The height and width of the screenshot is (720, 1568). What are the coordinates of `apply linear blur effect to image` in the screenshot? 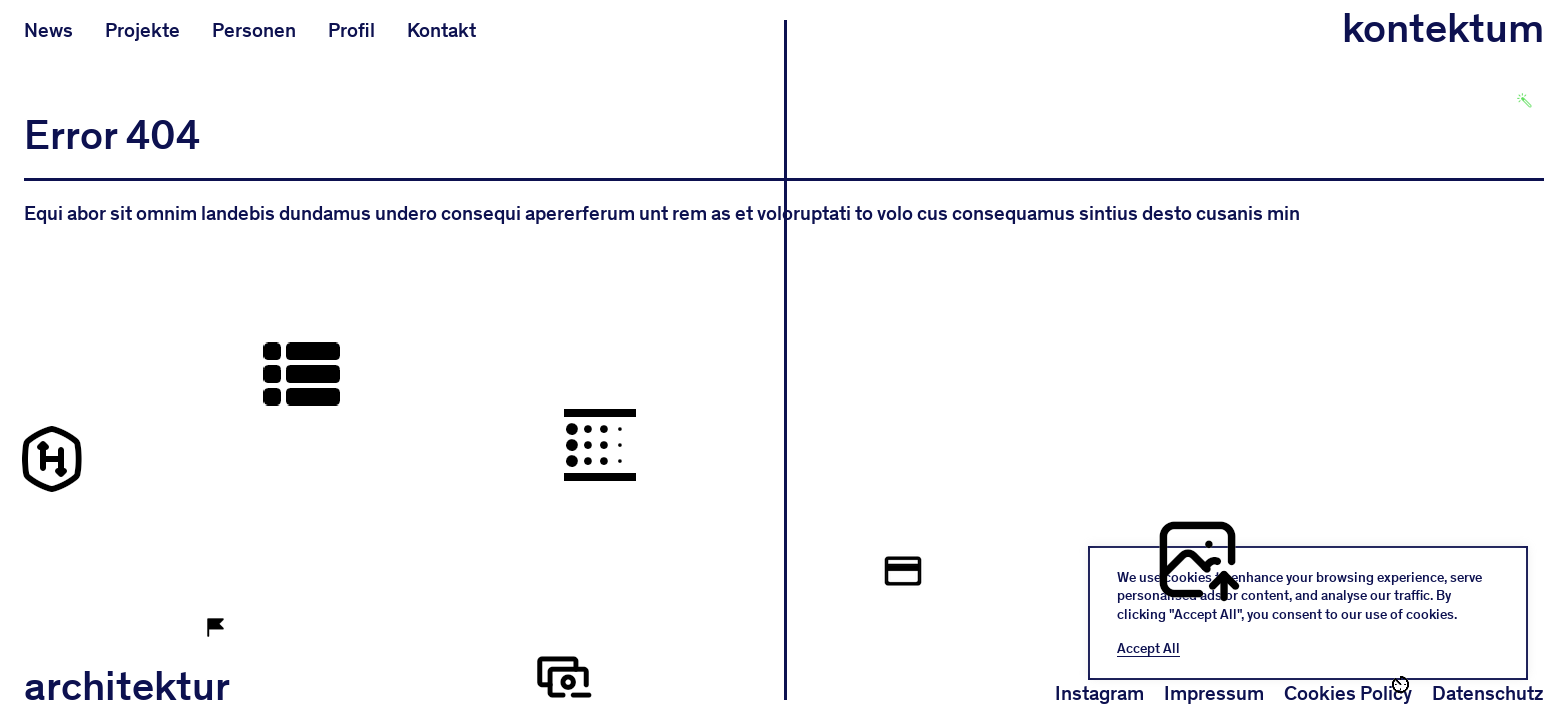 It's located at (600, 445).